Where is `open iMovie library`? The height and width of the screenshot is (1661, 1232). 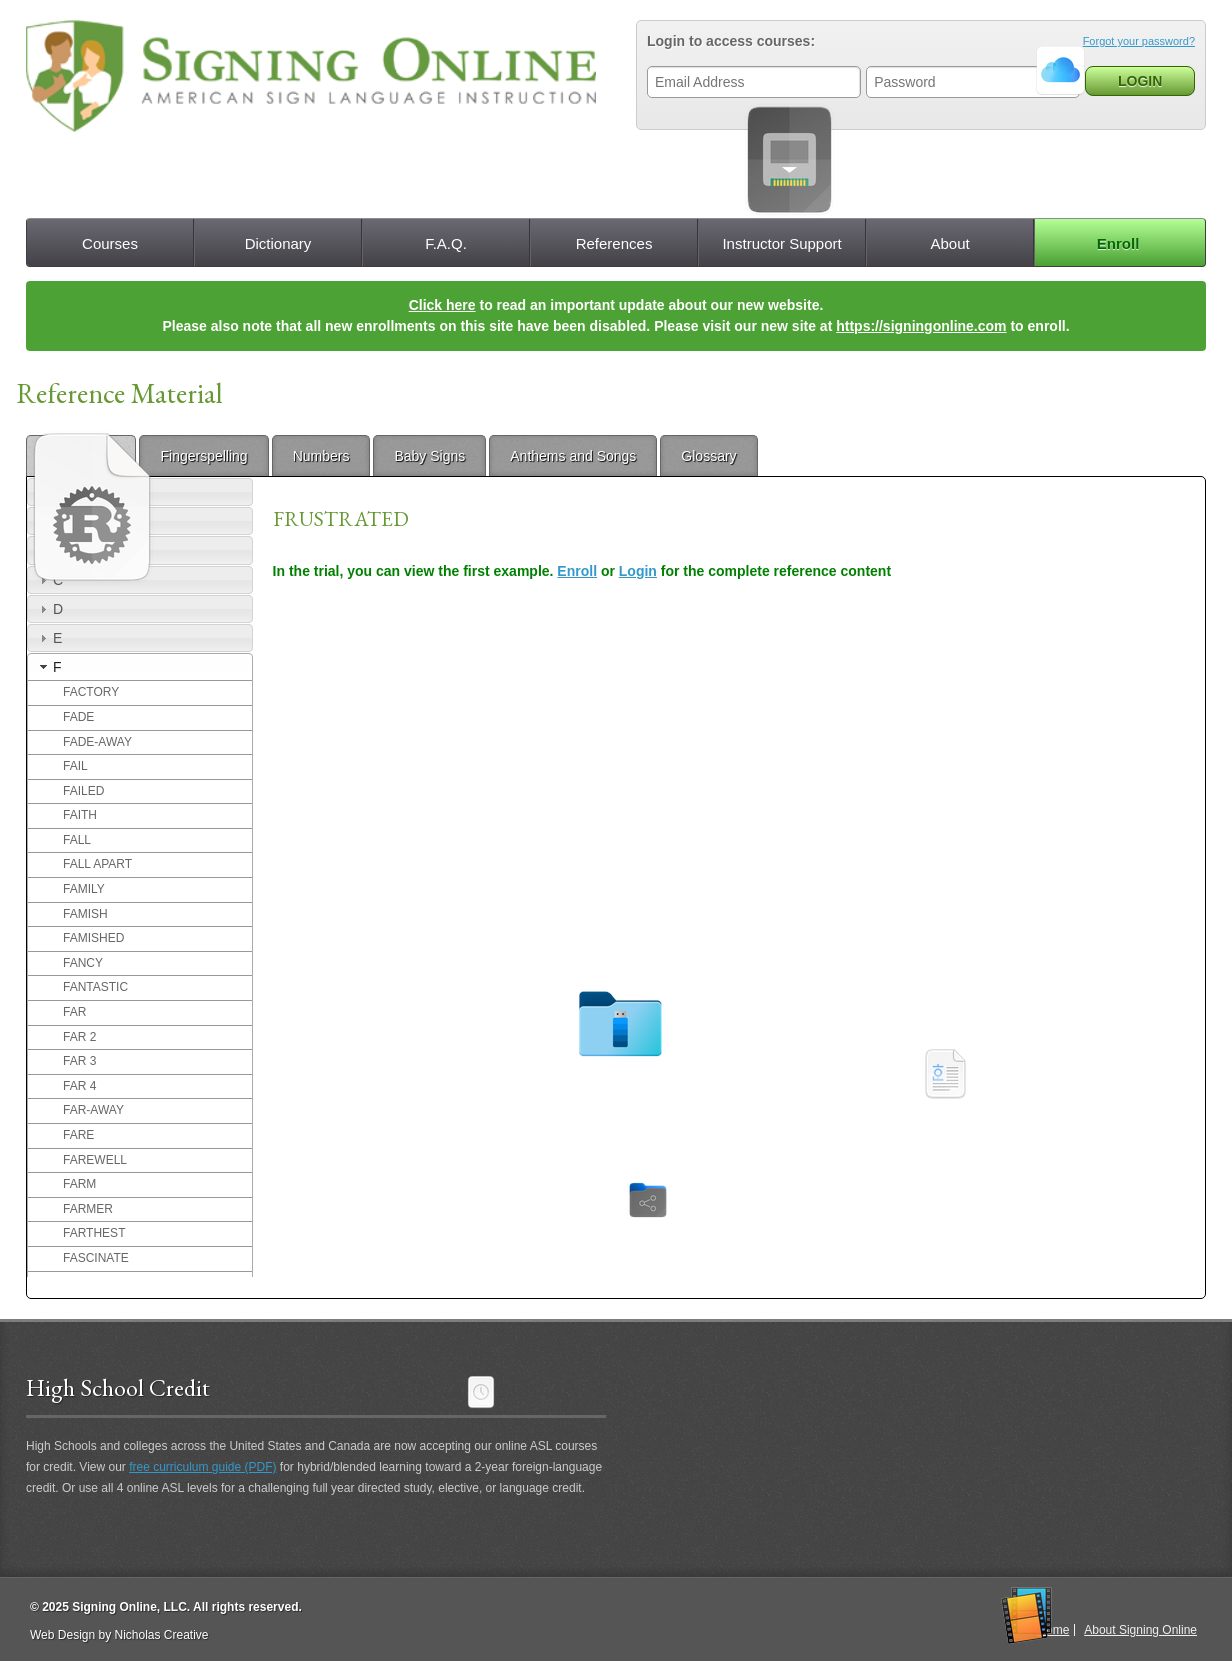 open iMovie library is located at coordinates (1026, 1616).